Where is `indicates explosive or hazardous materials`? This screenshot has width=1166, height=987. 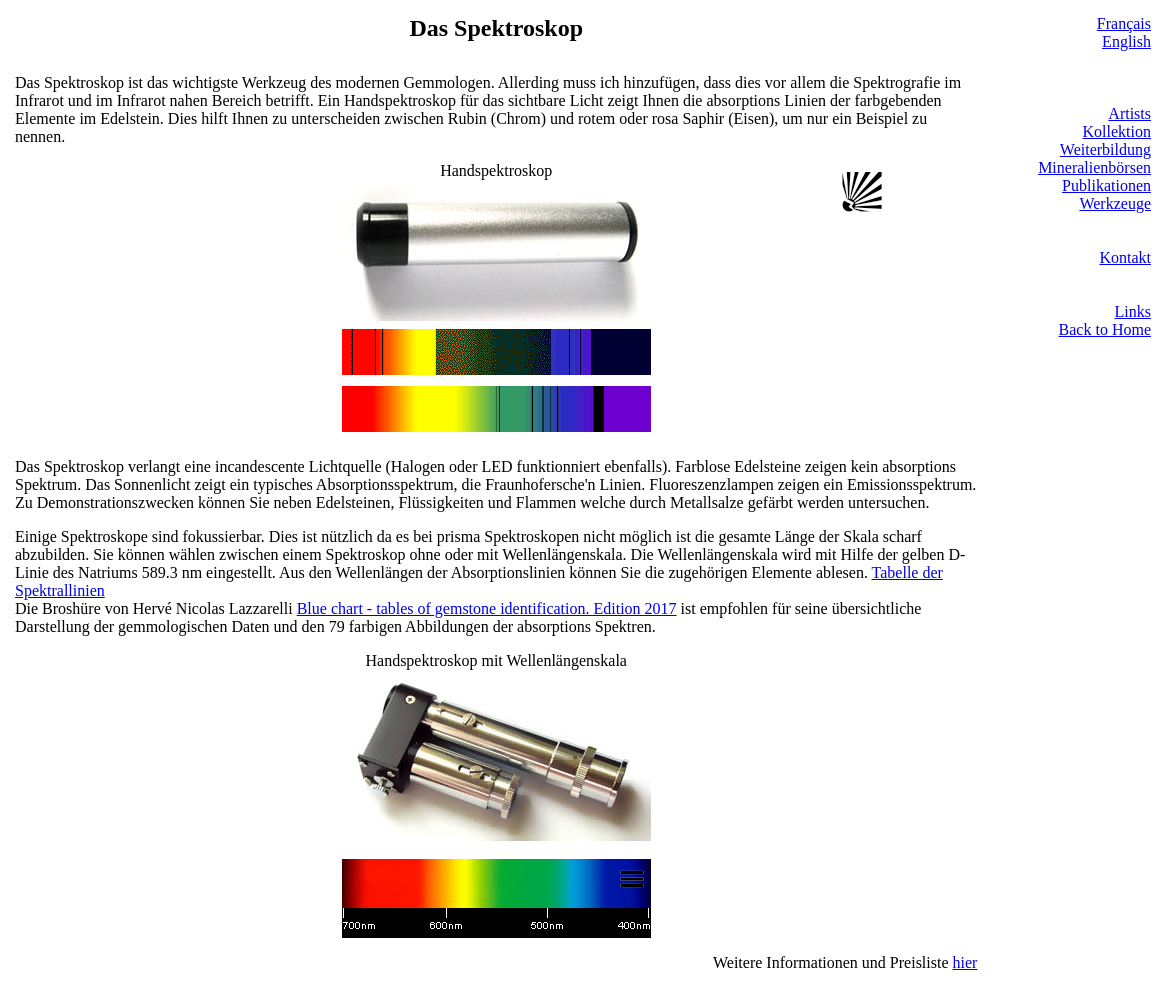
indicates explosive or hazardous materials is located at coordinates (862, 192).